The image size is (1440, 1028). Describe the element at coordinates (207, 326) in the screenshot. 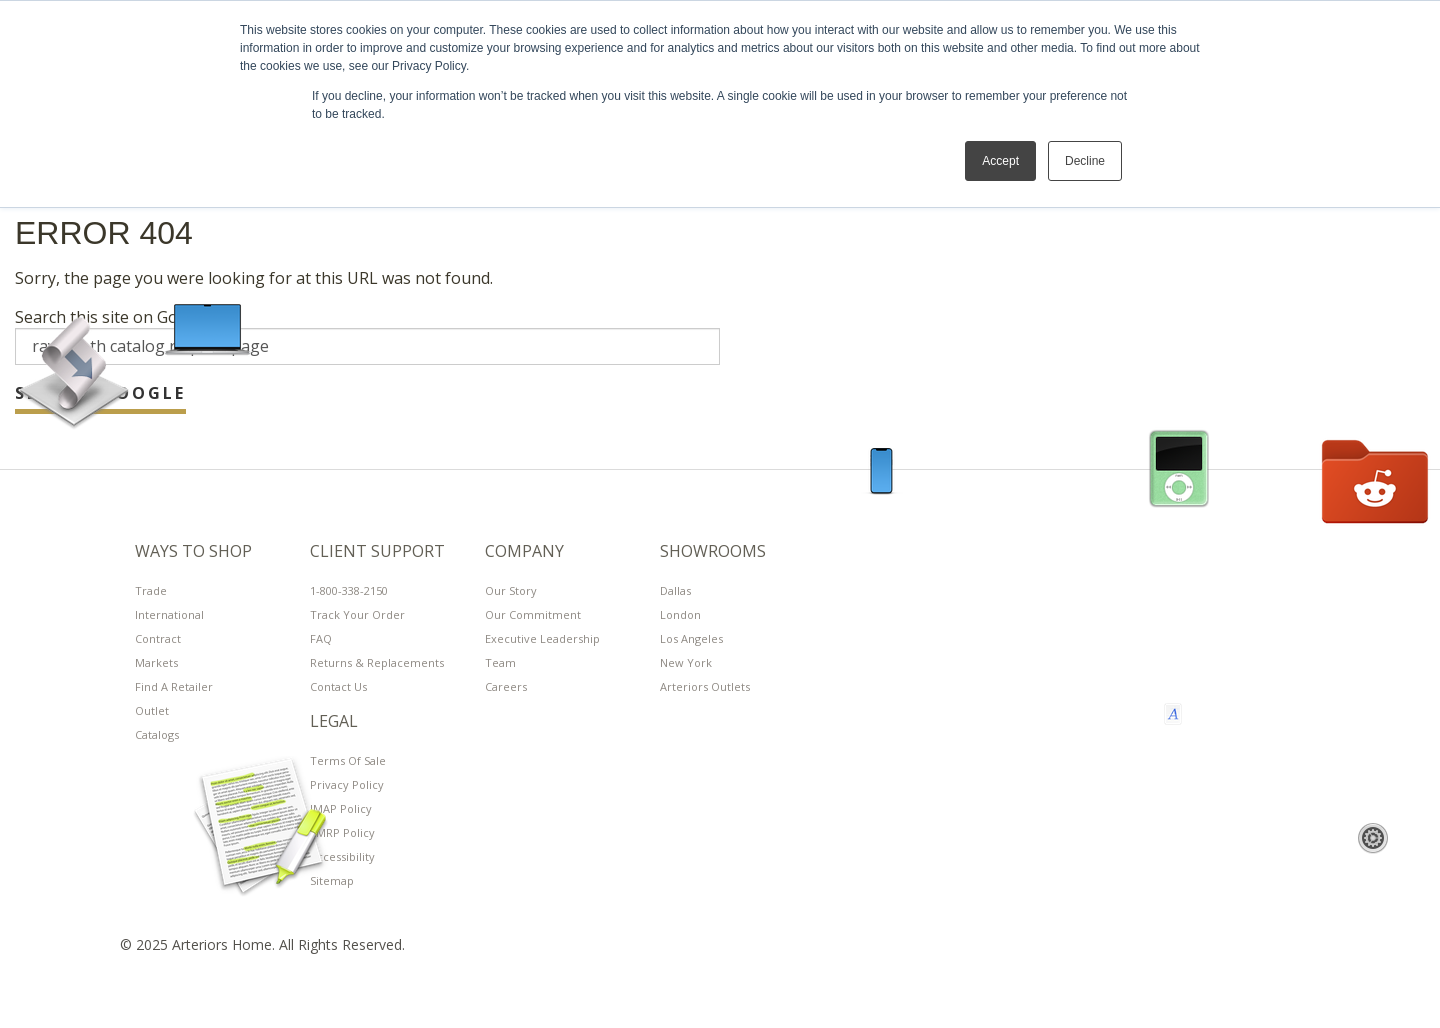

I see `represents this macbook pro in system settings or about this mac` at that location.